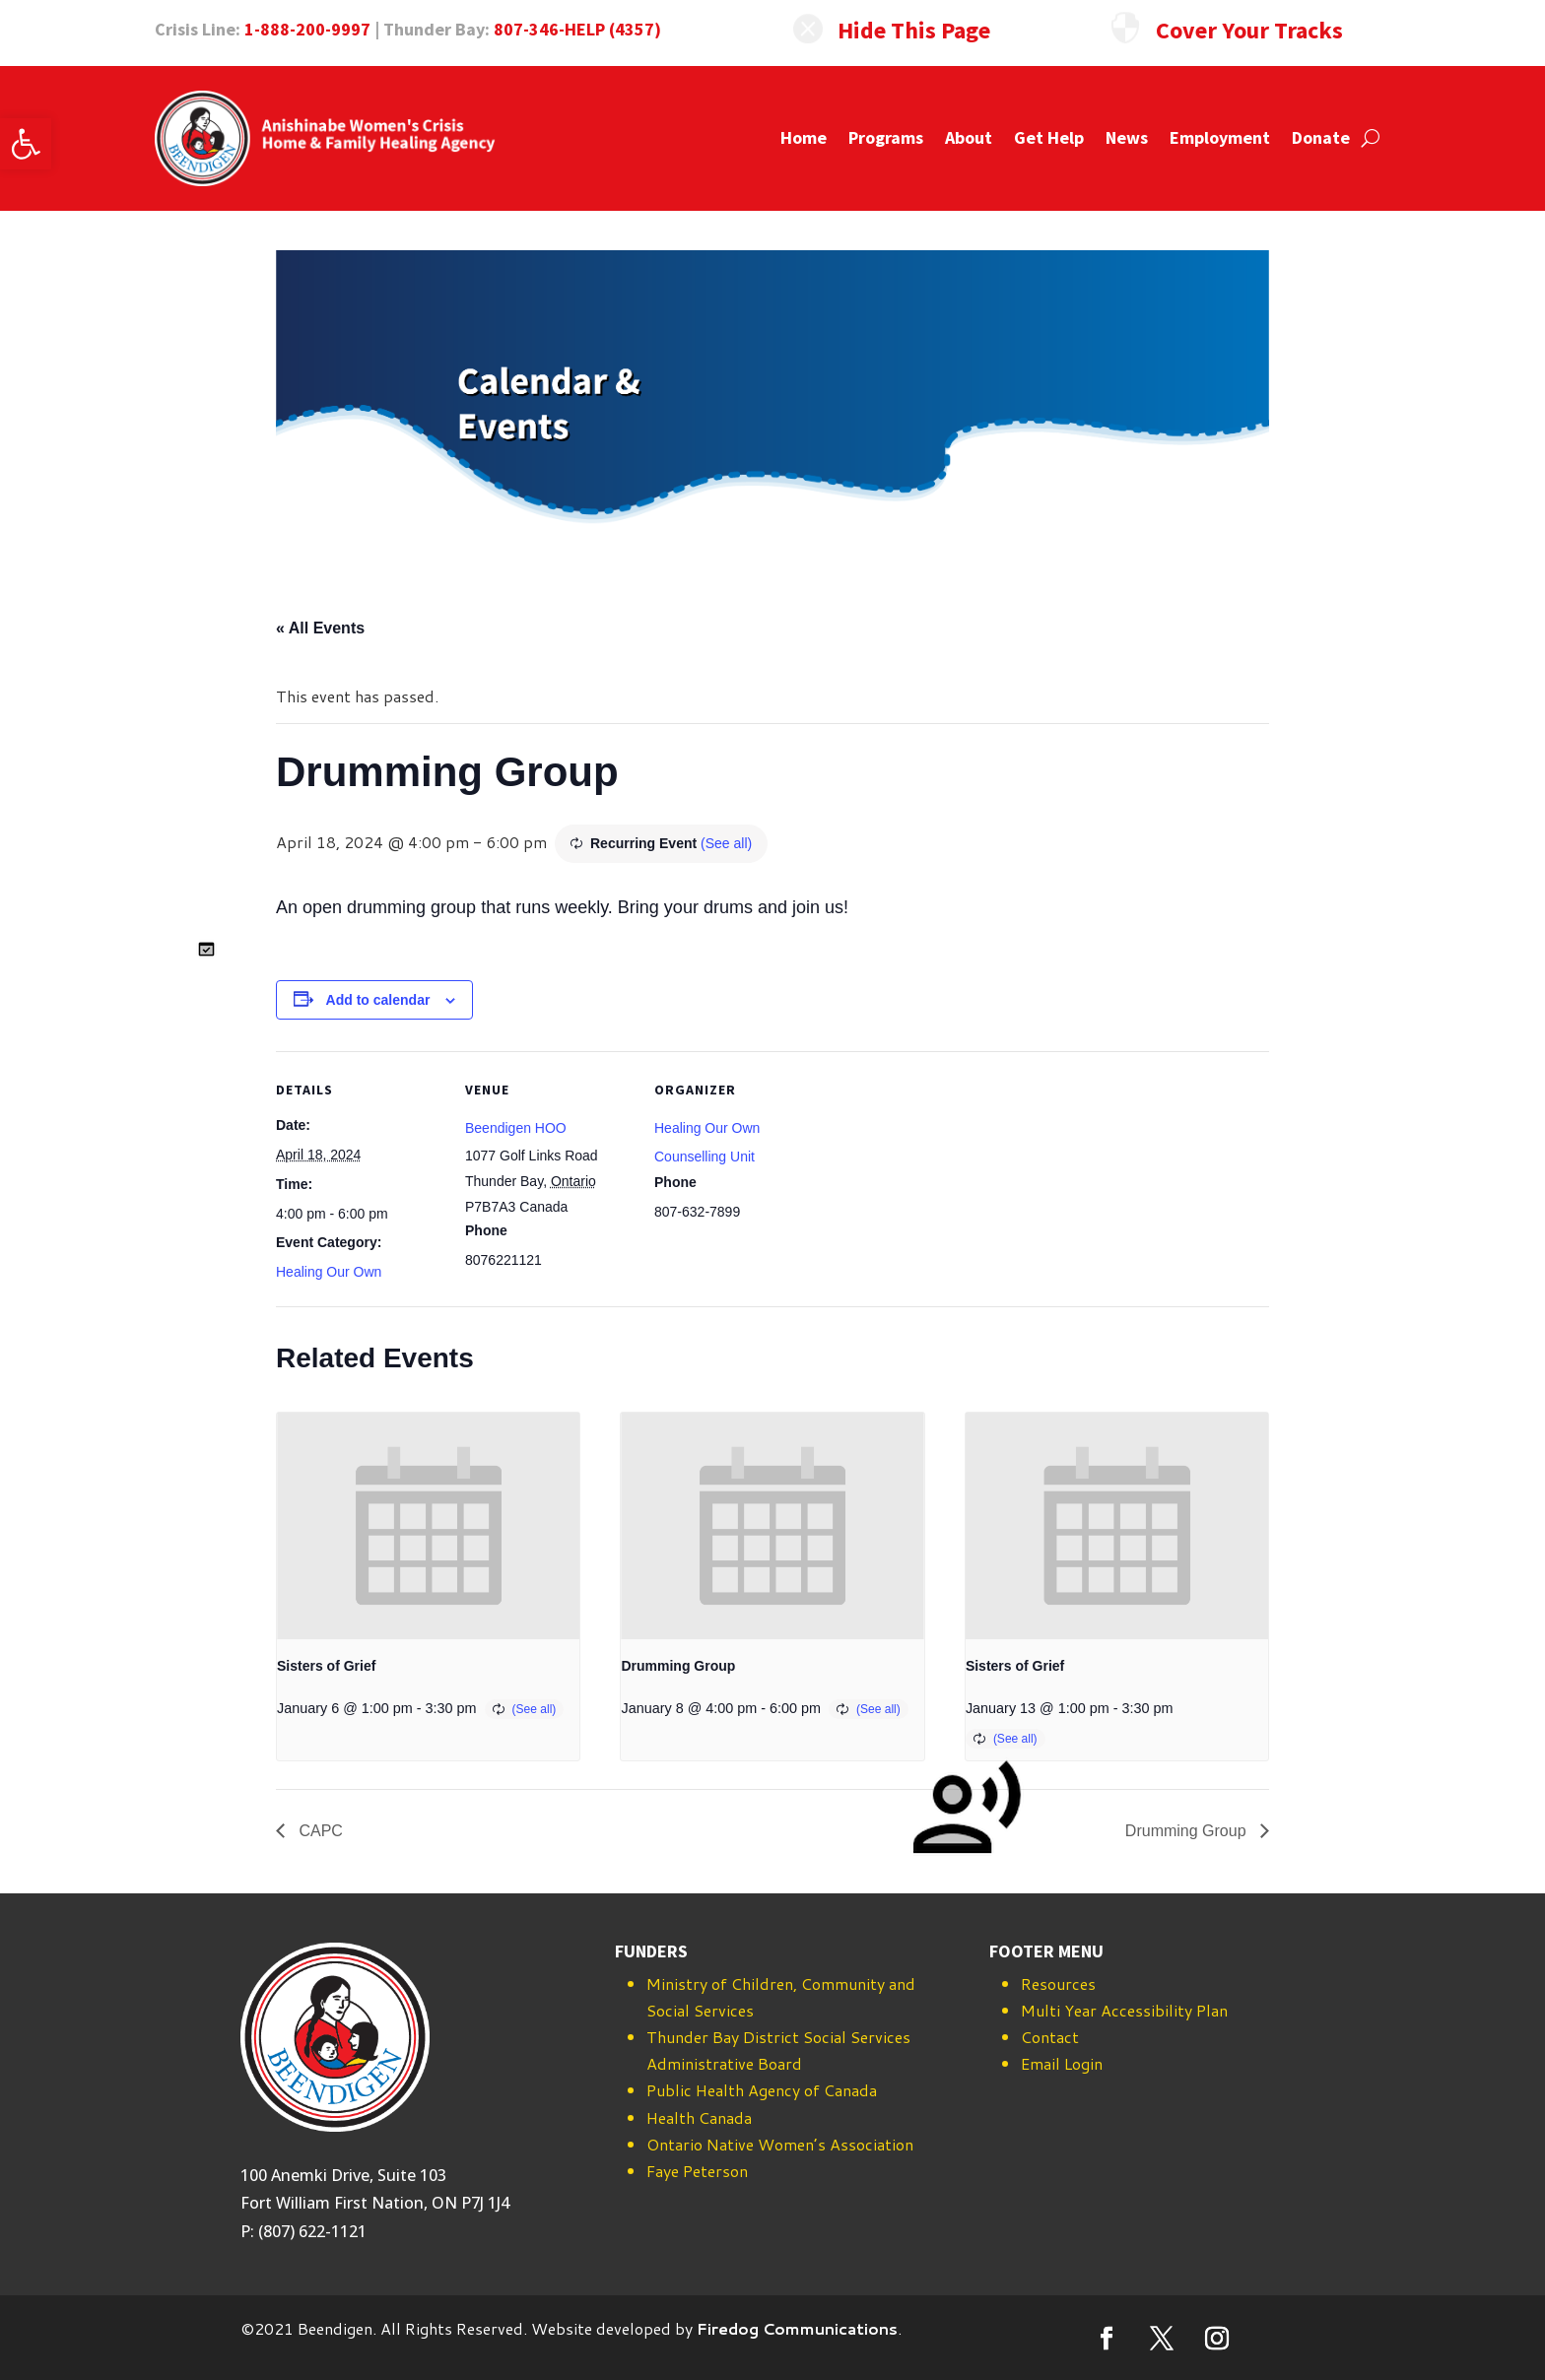  Describe the element at coordinates (967, 1809) in the screenshot. I see `text-to-speech or voice output enabled` at that location.